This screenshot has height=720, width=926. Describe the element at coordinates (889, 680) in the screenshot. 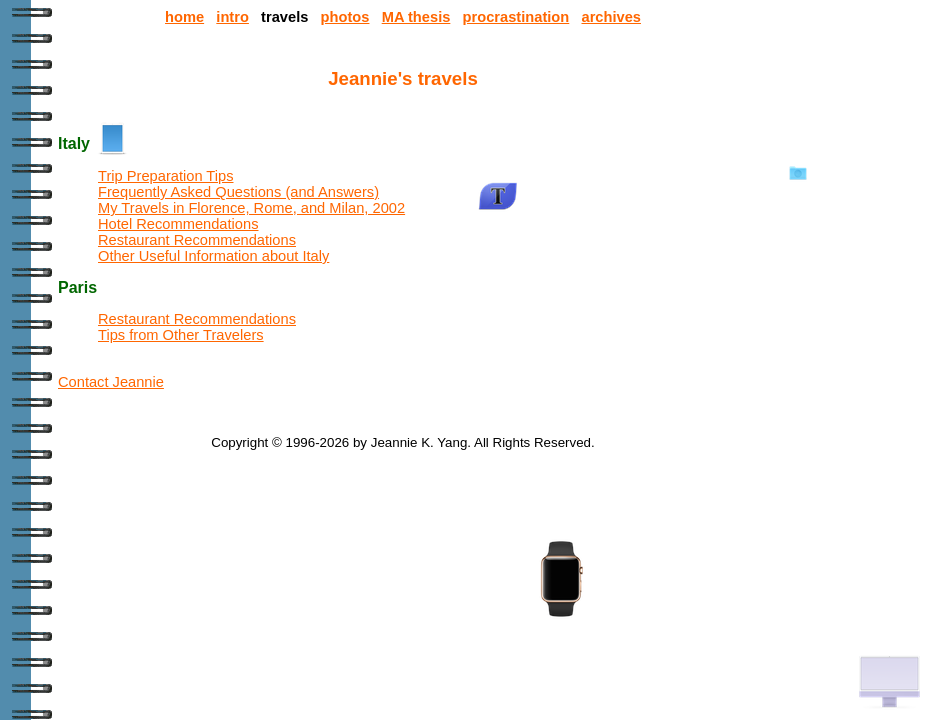

I see `indicates this mac in system preferences or network devices` at that location.